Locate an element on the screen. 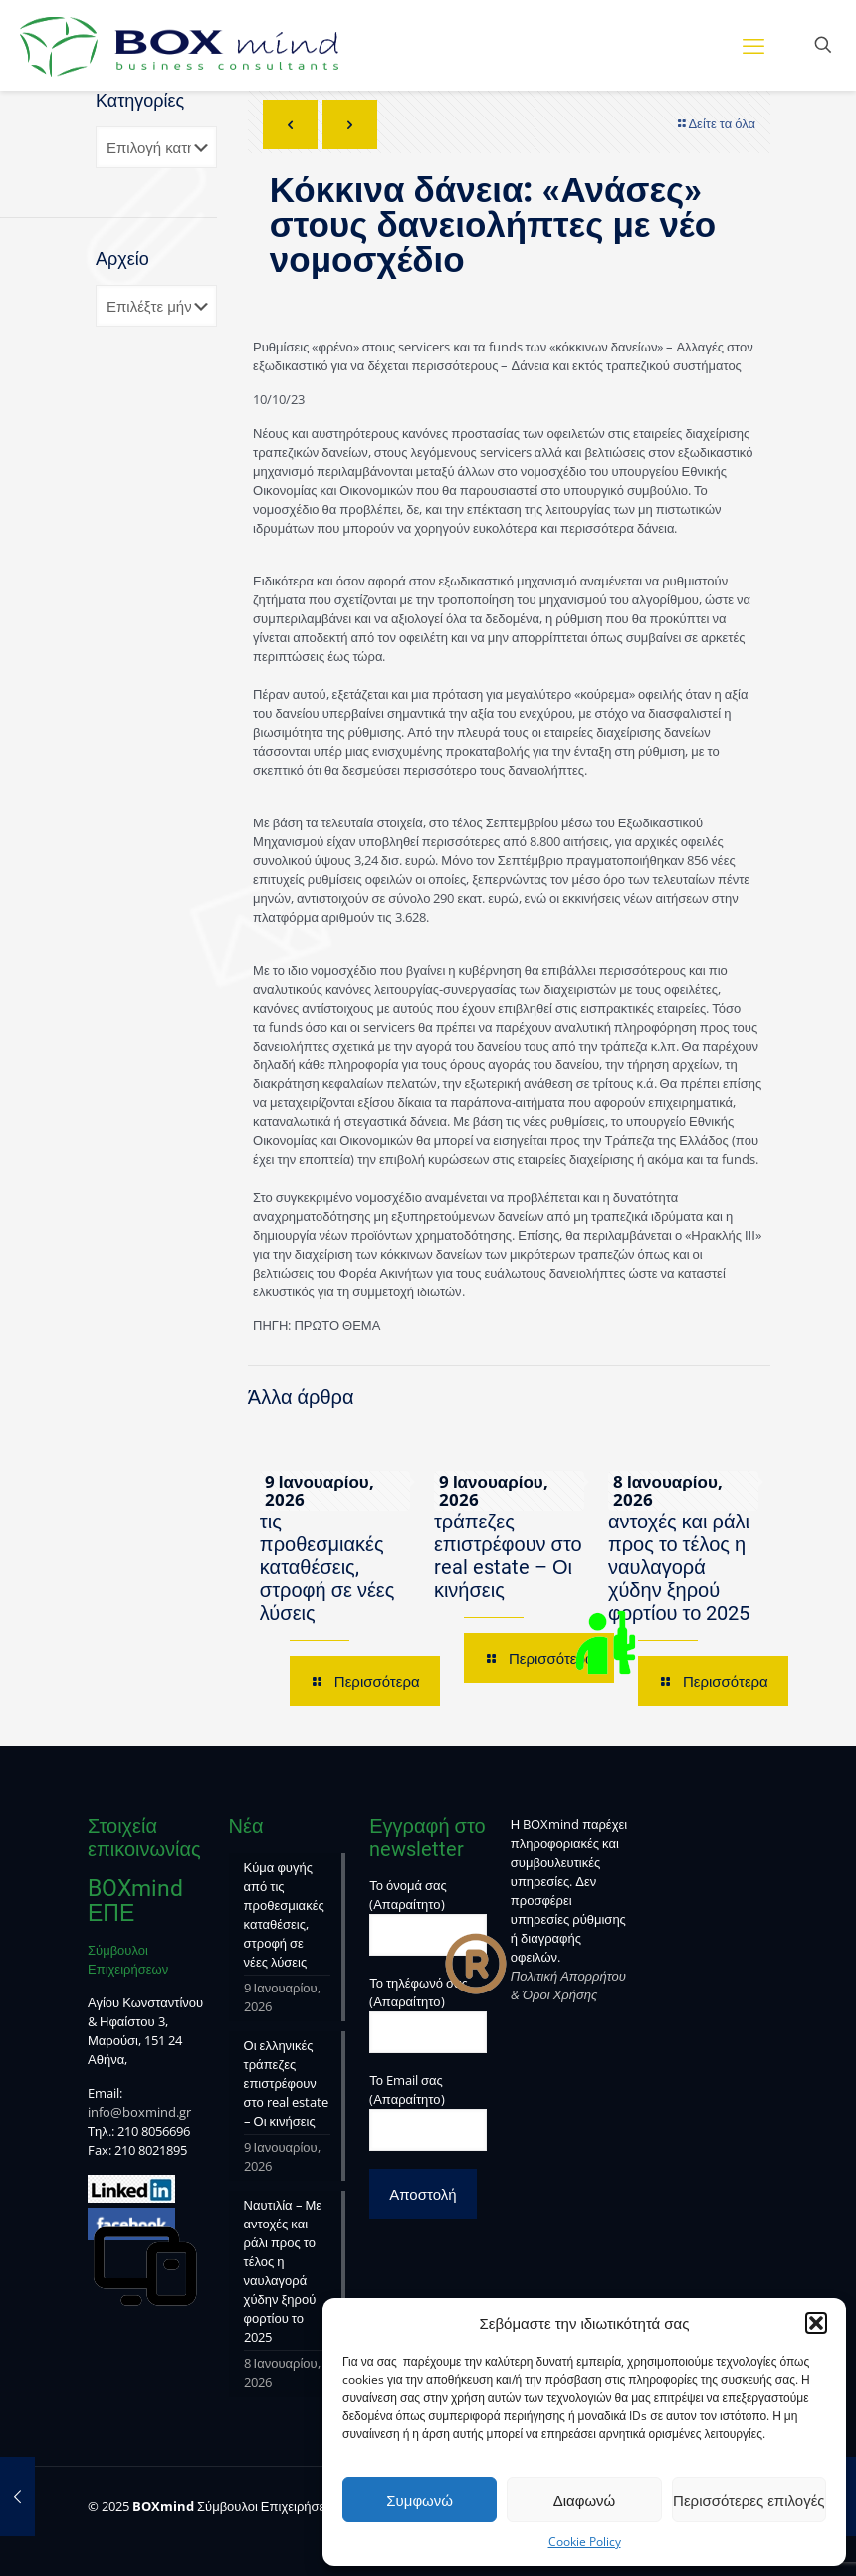 Image resolution: width=856 pixels, height=2576 pixels. manage connected devices is located at coordinates (143, 2266).